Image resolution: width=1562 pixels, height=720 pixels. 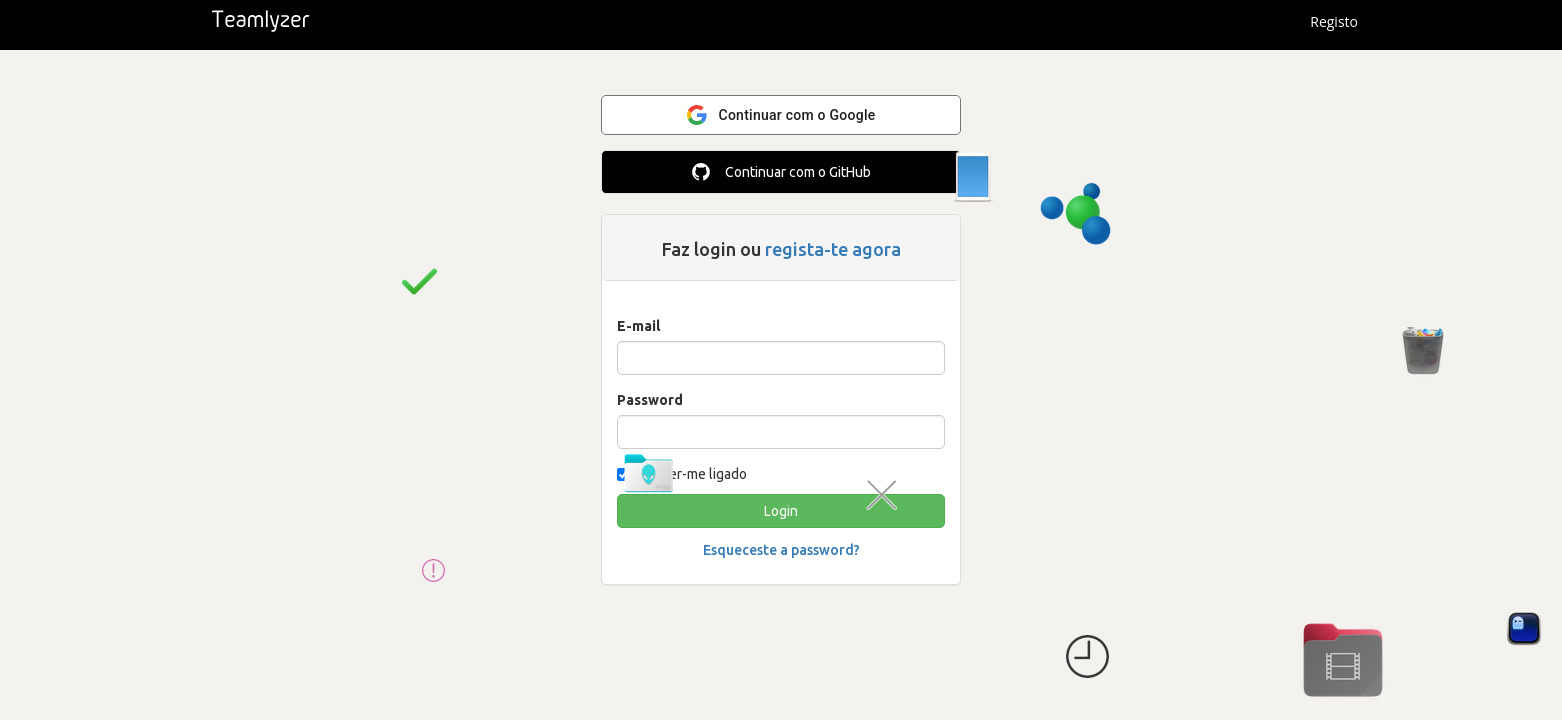 I want to click on open alienware game files folder, so click(x=648, y=474).